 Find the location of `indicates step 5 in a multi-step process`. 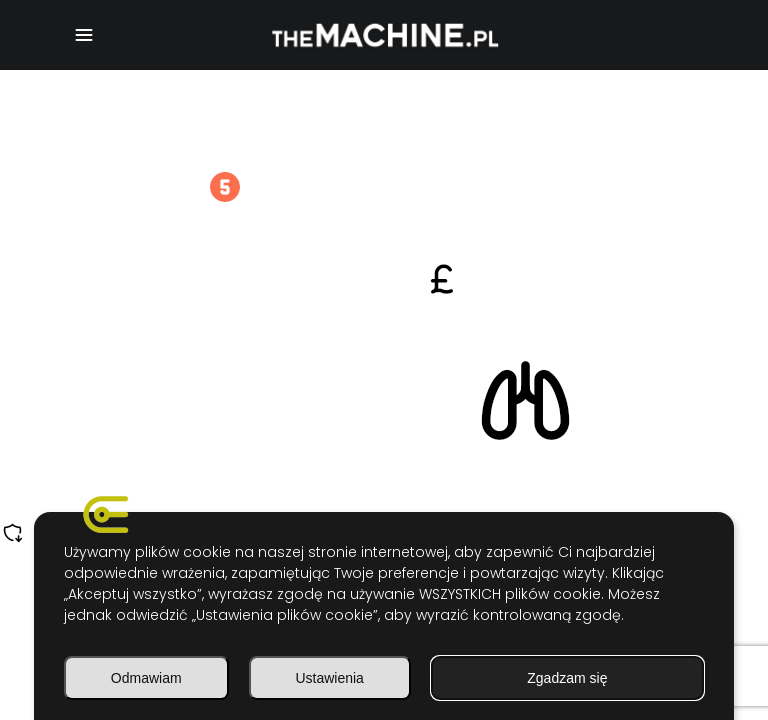

indicates step 5 in a multi-step process is located at coordinates (225, 187).